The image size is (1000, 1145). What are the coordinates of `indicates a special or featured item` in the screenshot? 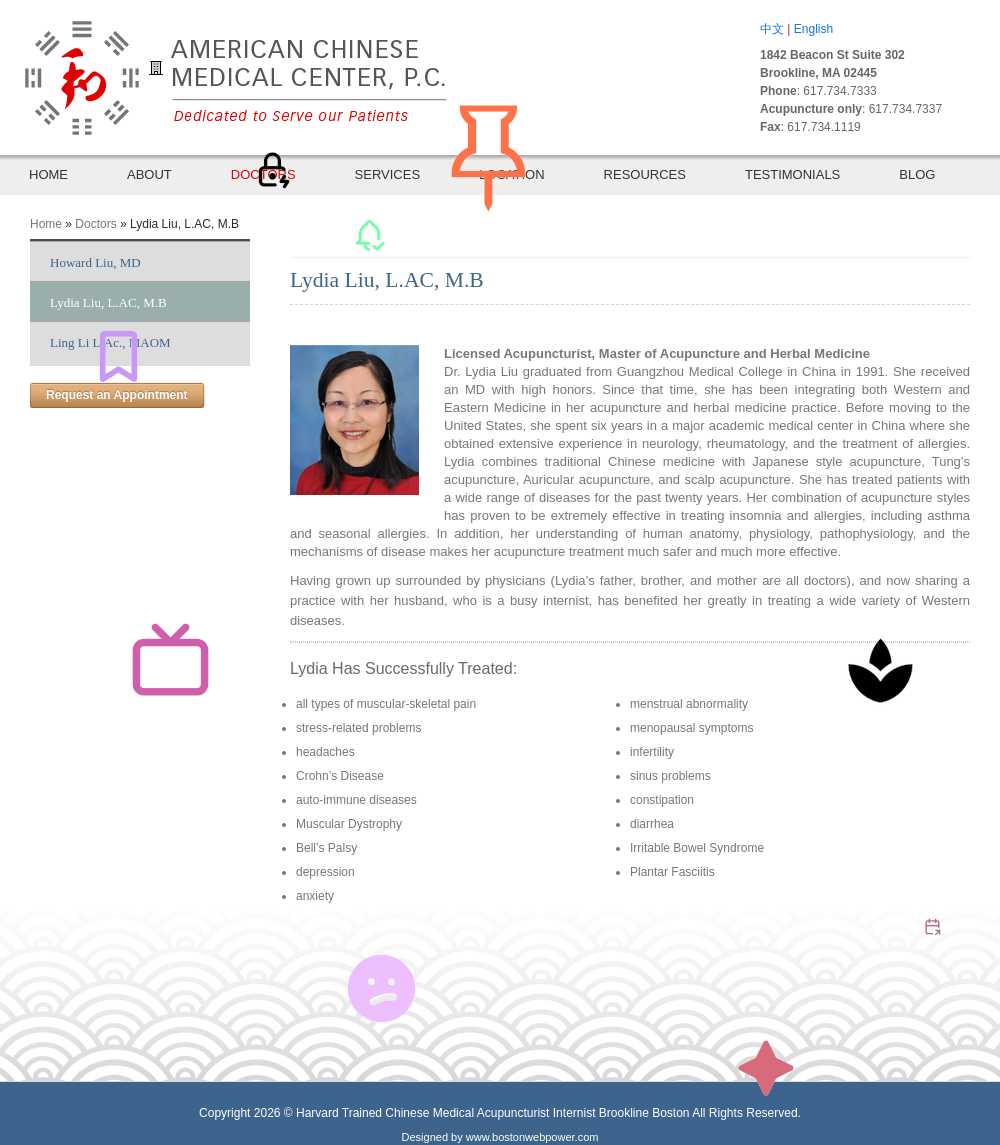 It's located at (766, 1068).